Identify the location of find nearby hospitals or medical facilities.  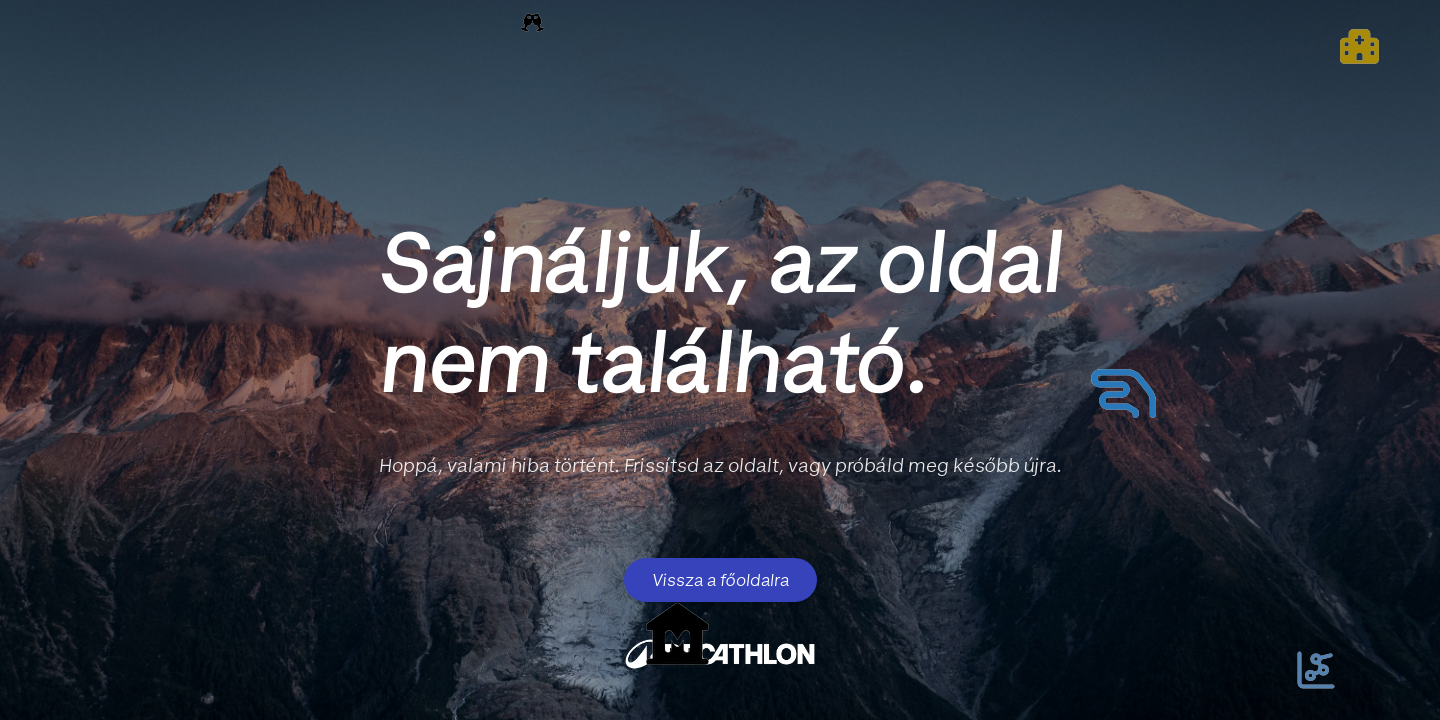
(1359, 46).